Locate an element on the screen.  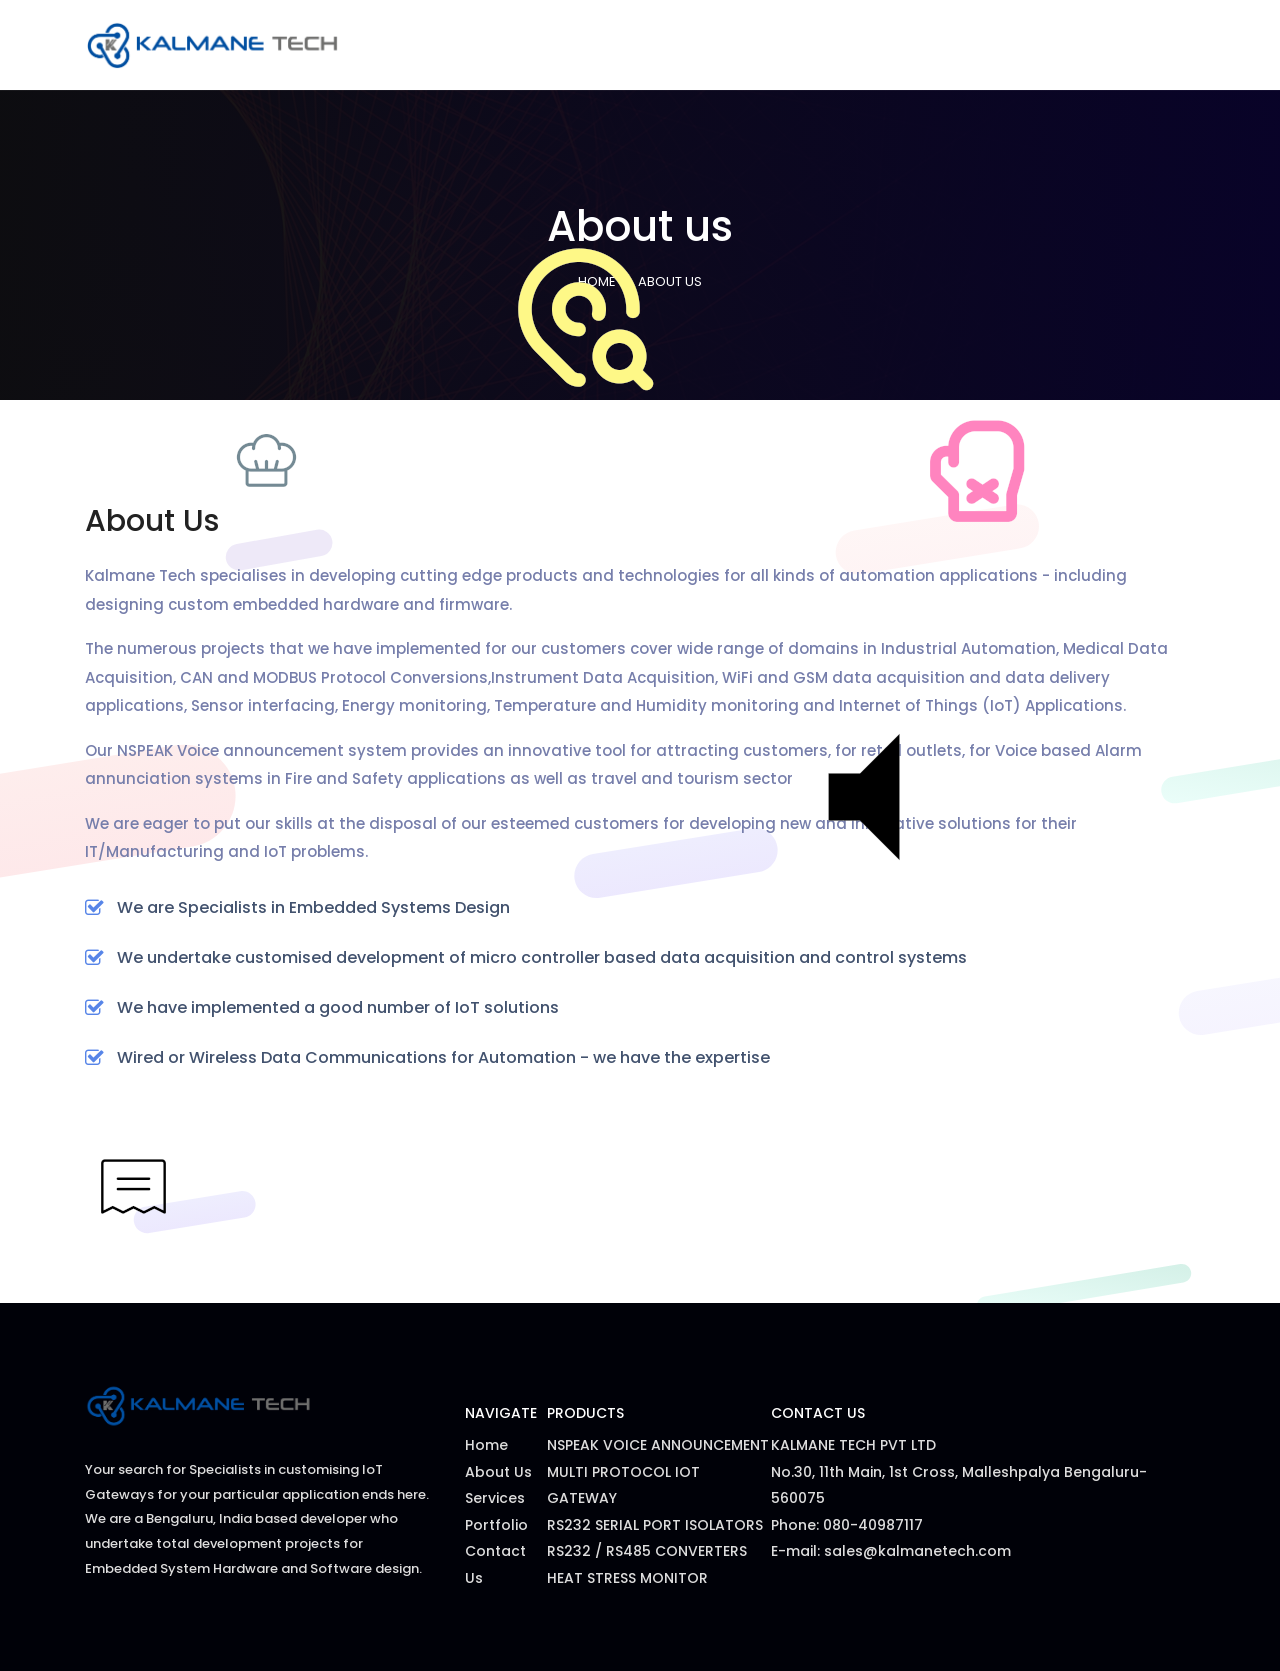
mute audio or sound is located at coordinates (868, 797).